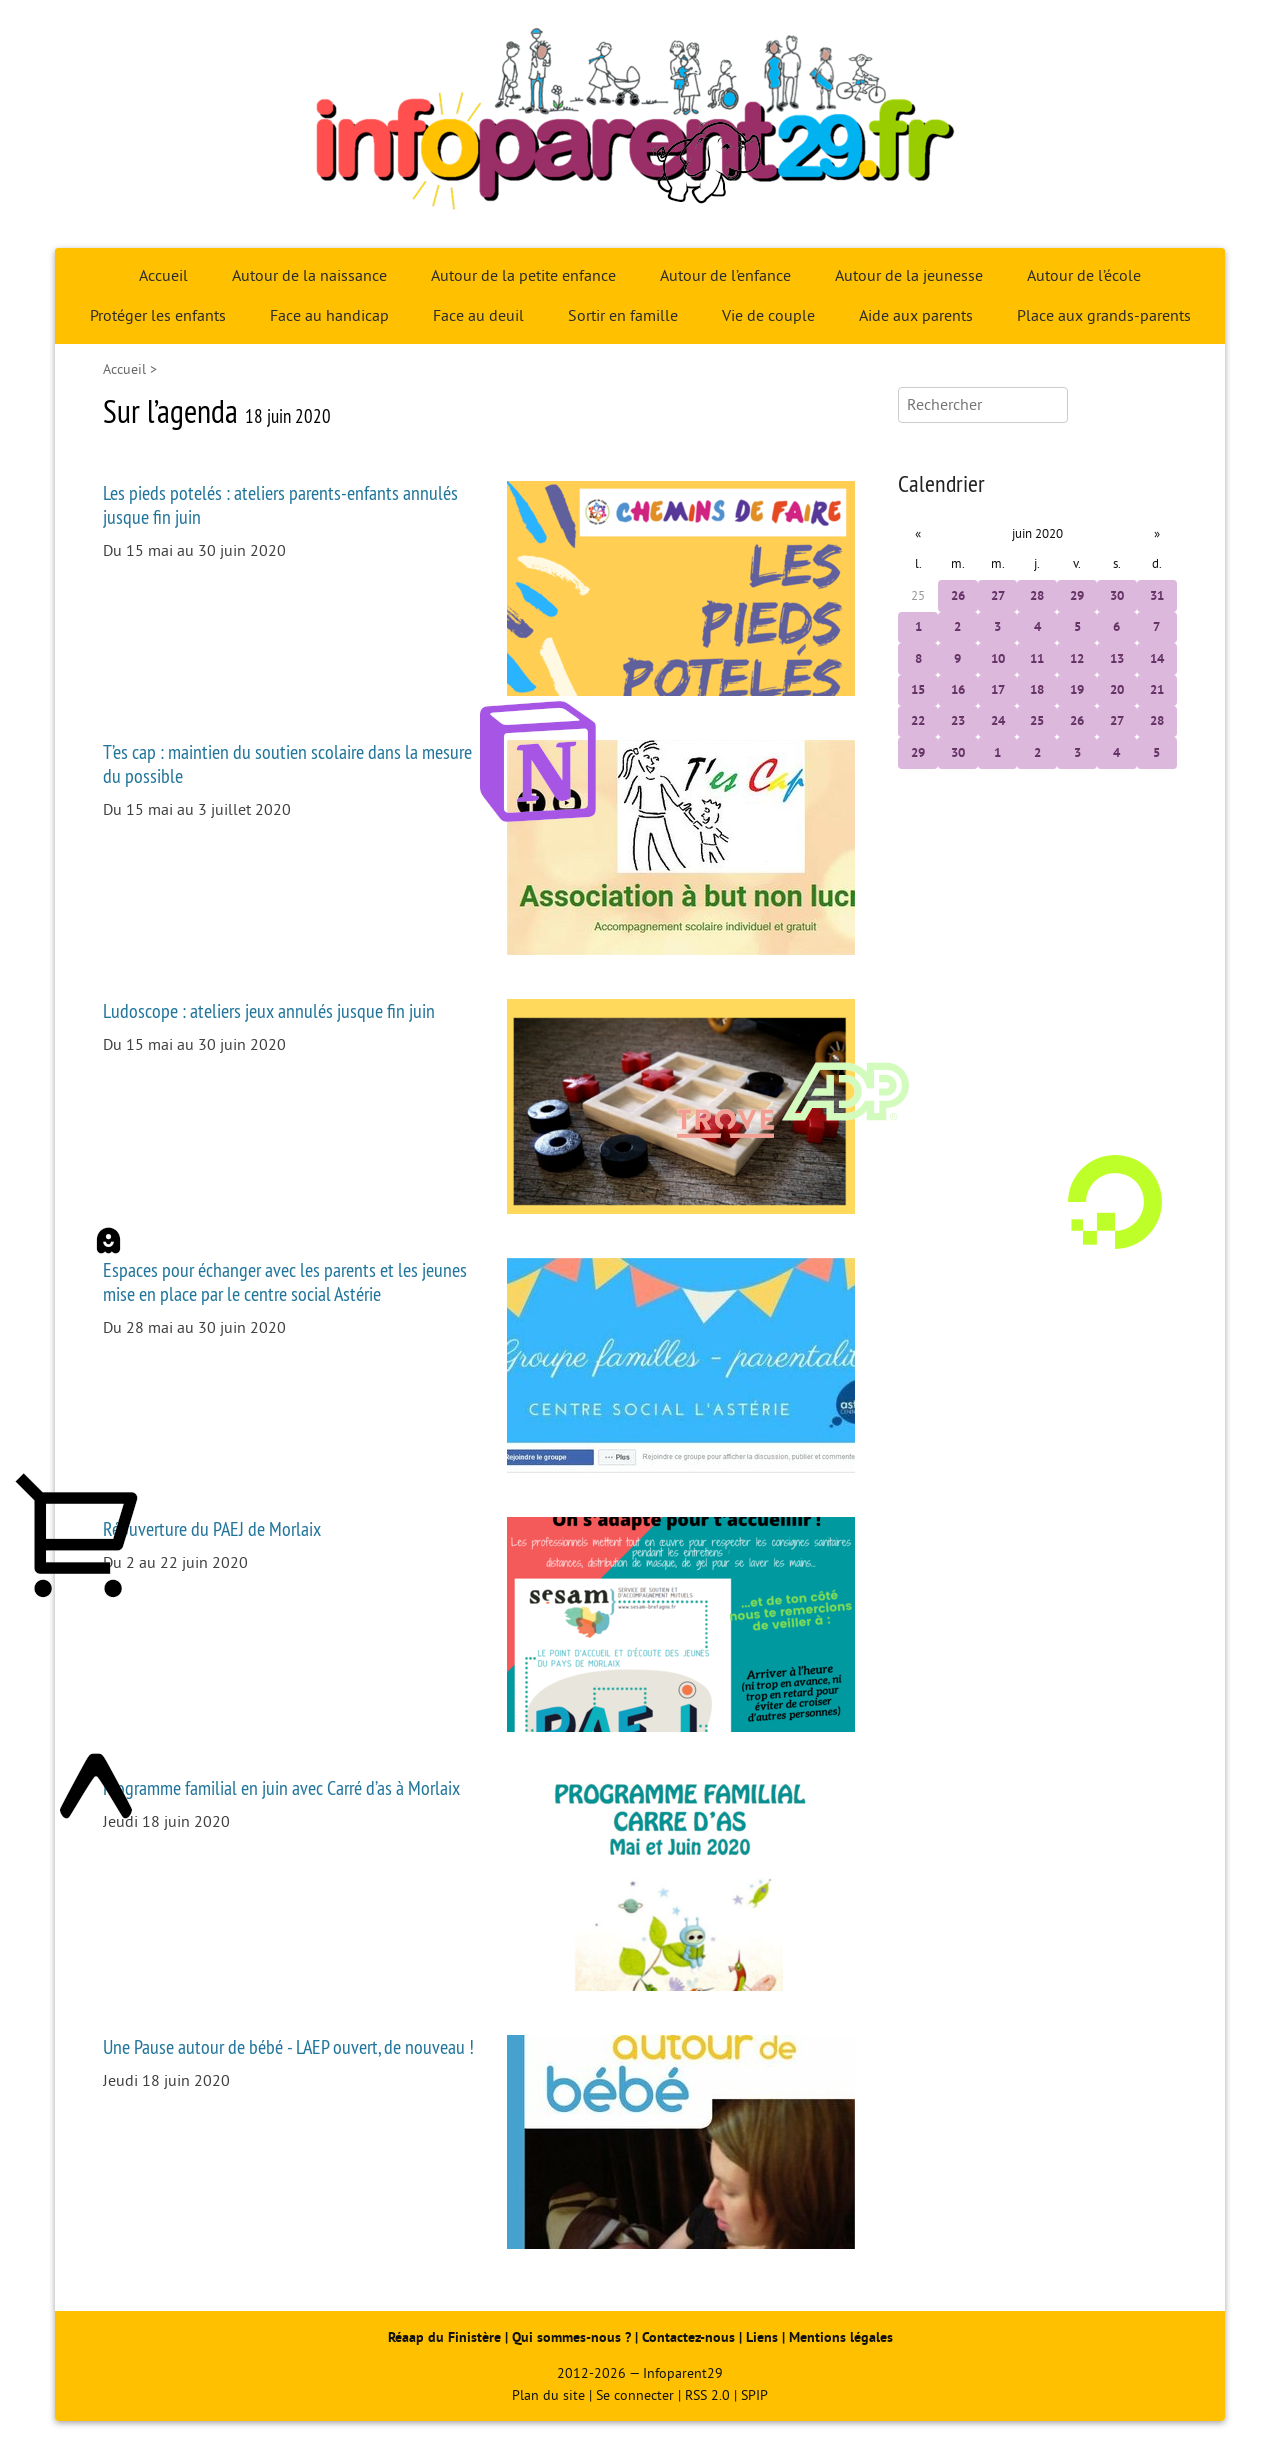 This screenshot has width=1280, height=2453. I want to click on open Notion app, so click(540, 761).